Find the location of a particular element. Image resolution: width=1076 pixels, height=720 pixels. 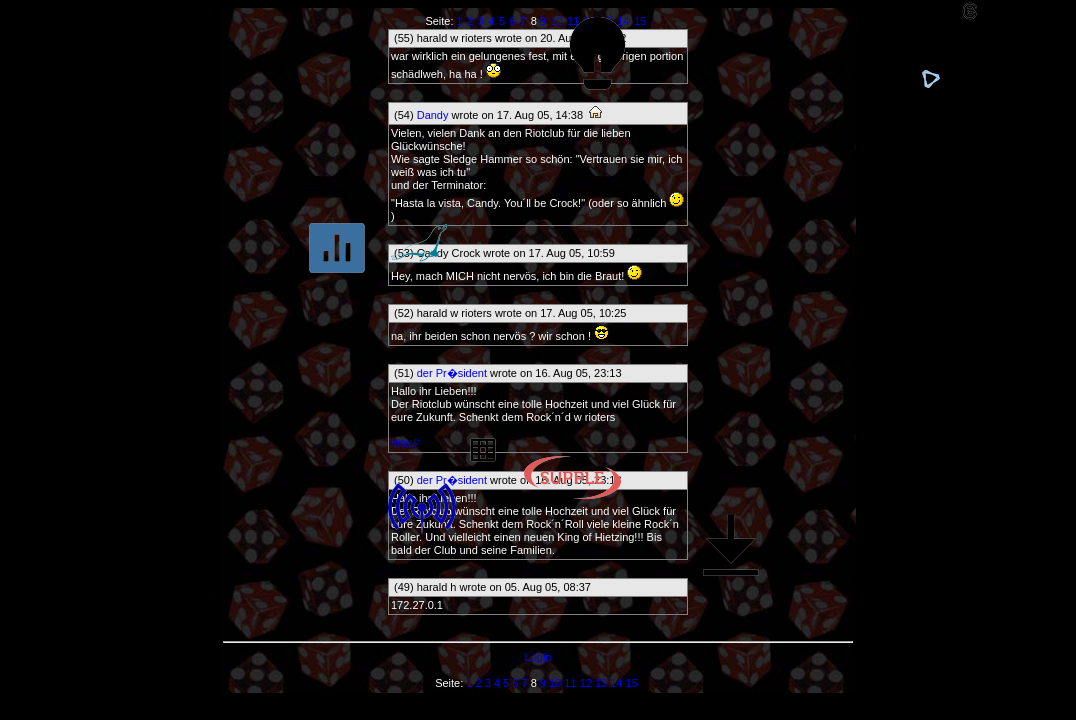

download a file to your device is located at coordinates (731, 548).